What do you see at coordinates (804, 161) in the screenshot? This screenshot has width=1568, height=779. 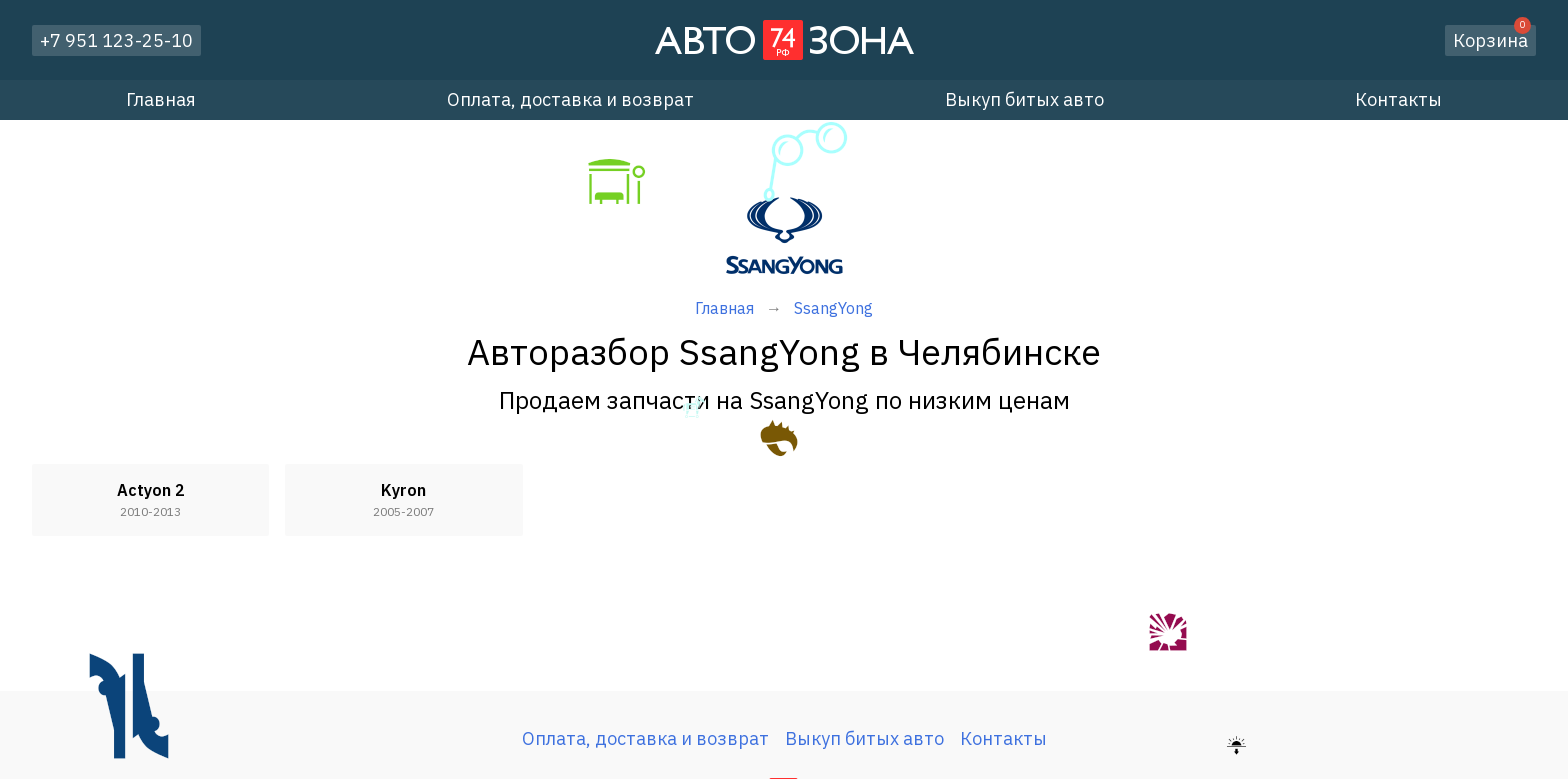 I see `view detailed information or inspect an item` at bounding box center [804, 161].